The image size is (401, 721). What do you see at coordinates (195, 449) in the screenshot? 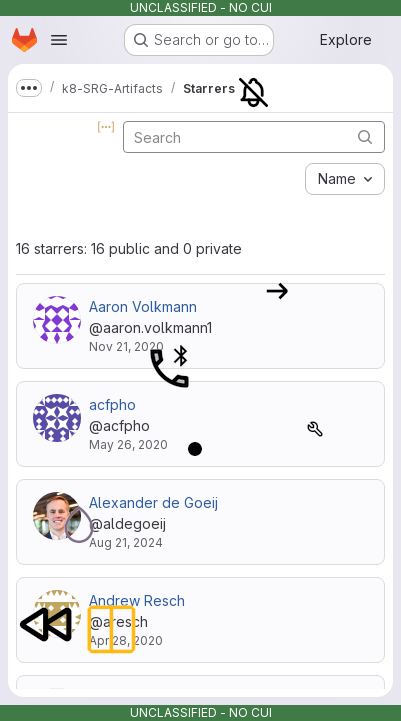
I see `indicates a selected or active state` at bounding box center [195, 449].